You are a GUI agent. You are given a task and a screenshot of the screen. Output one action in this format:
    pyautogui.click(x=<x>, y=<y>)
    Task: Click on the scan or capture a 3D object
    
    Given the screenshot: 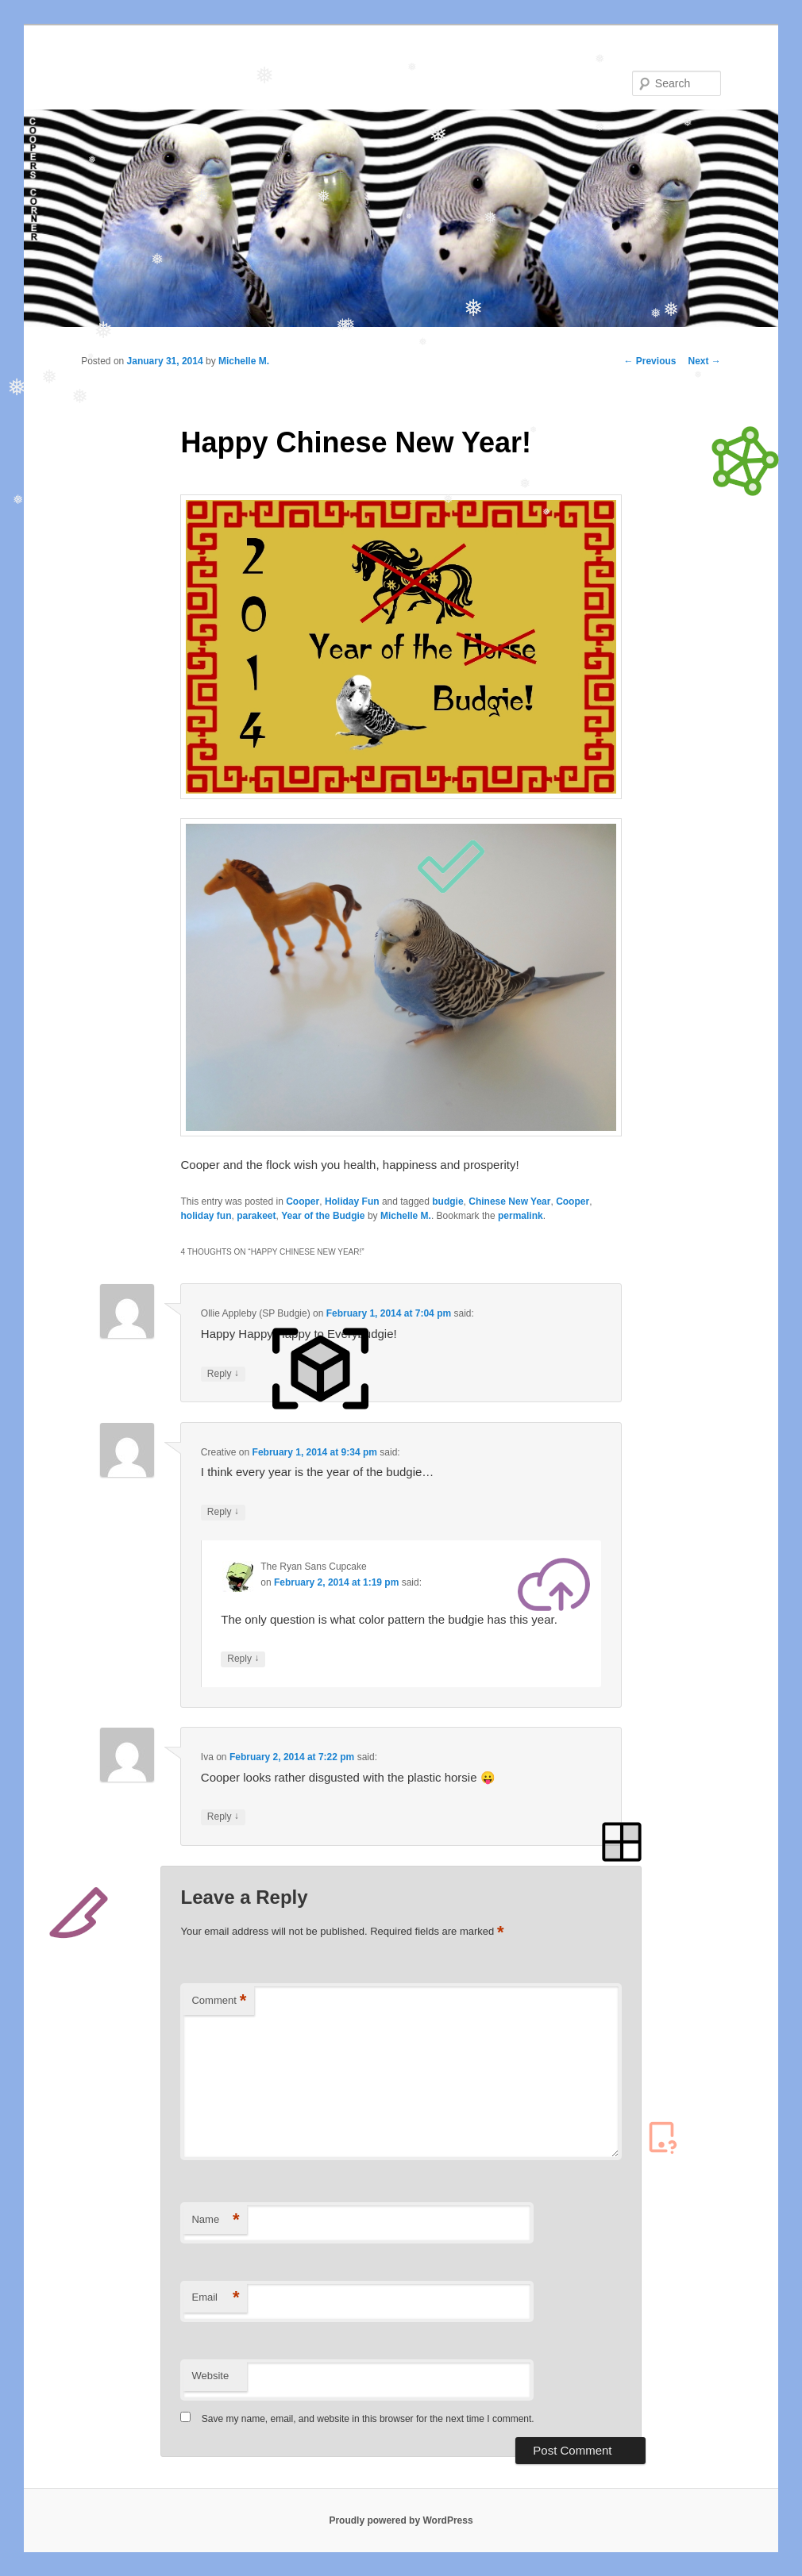 What is the action you would take?
    pyautogui.click(x=320, y=1368)
    